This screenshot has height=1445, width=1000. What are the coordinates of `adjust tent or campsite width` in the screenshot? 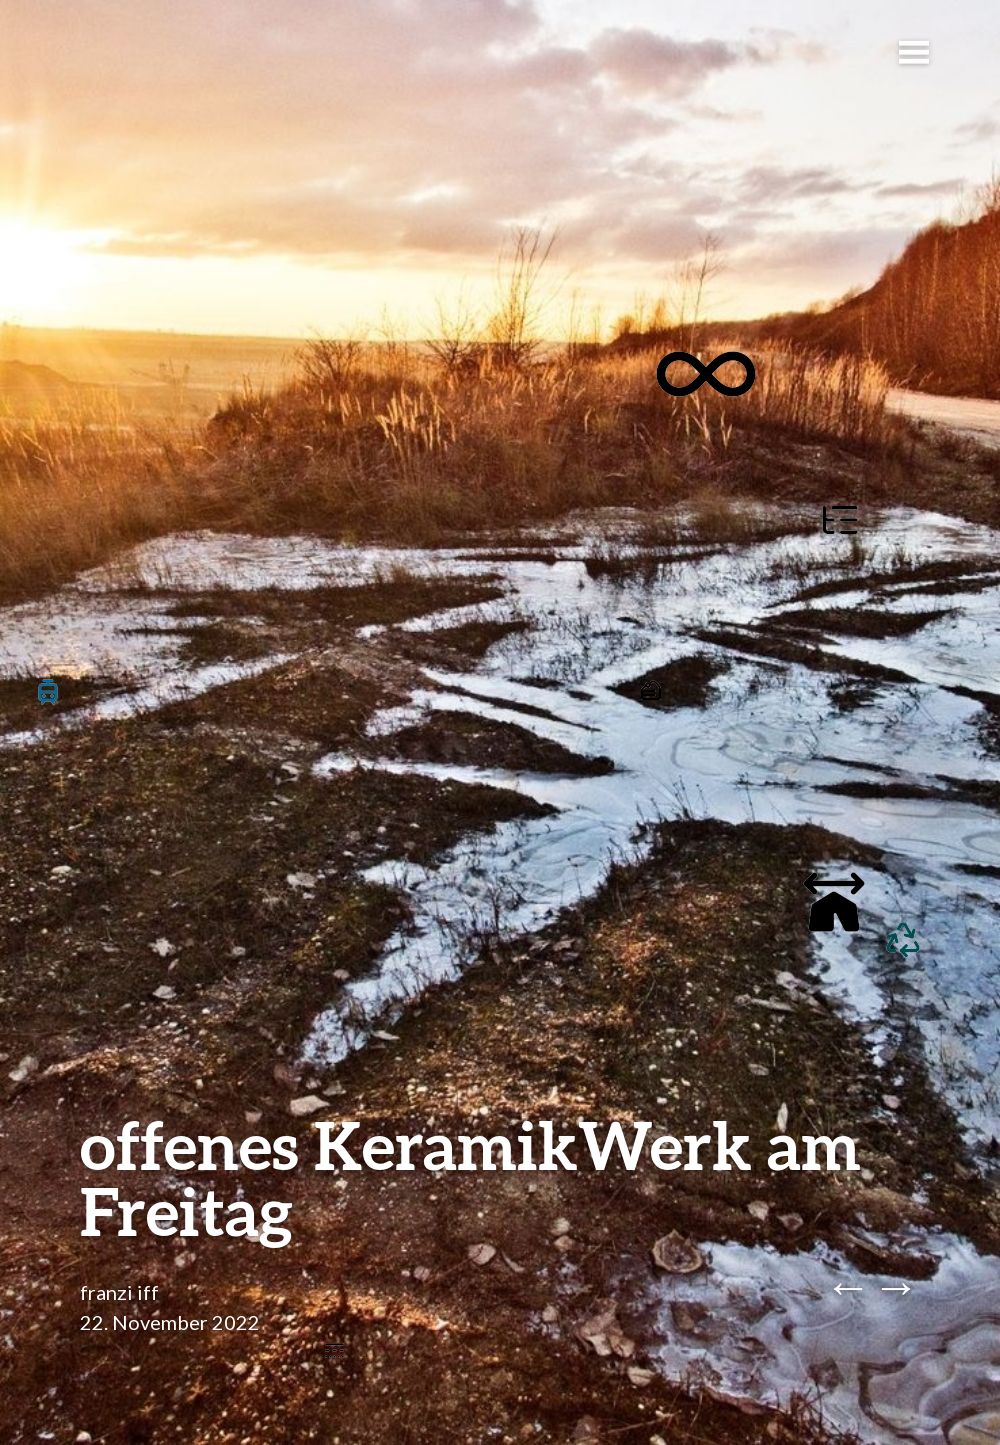 It's located at (834, 902).